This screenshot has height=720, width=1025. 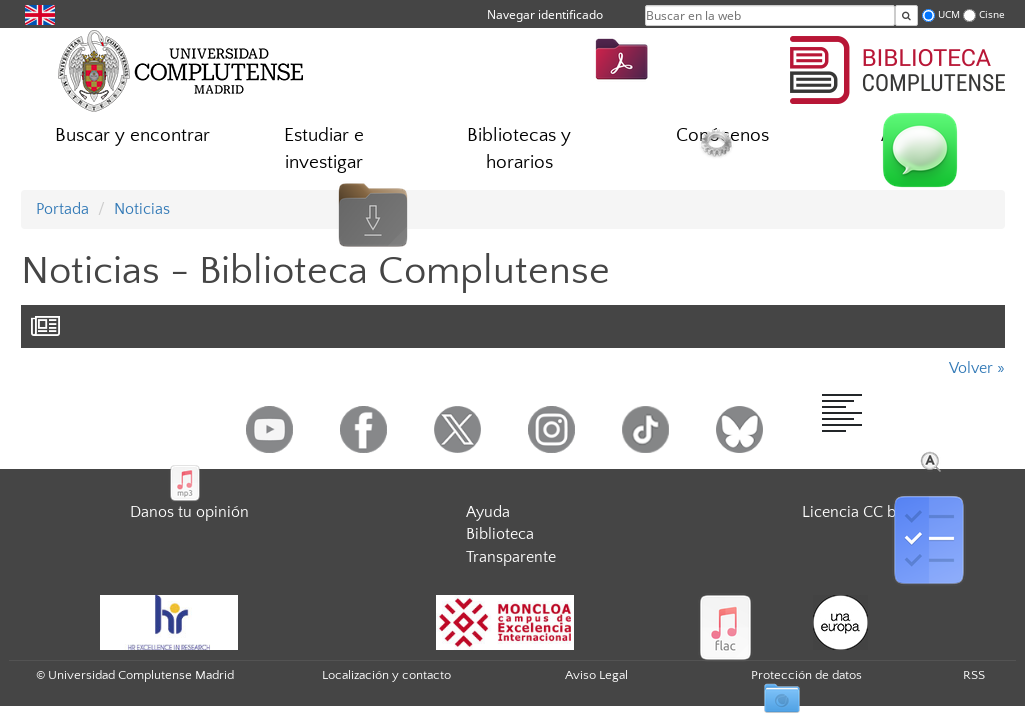 What do you see at coordinates (621, 60) in the screenshot?
I see `open folder containing adobe acrobat files` at bounding box center [621, 60].